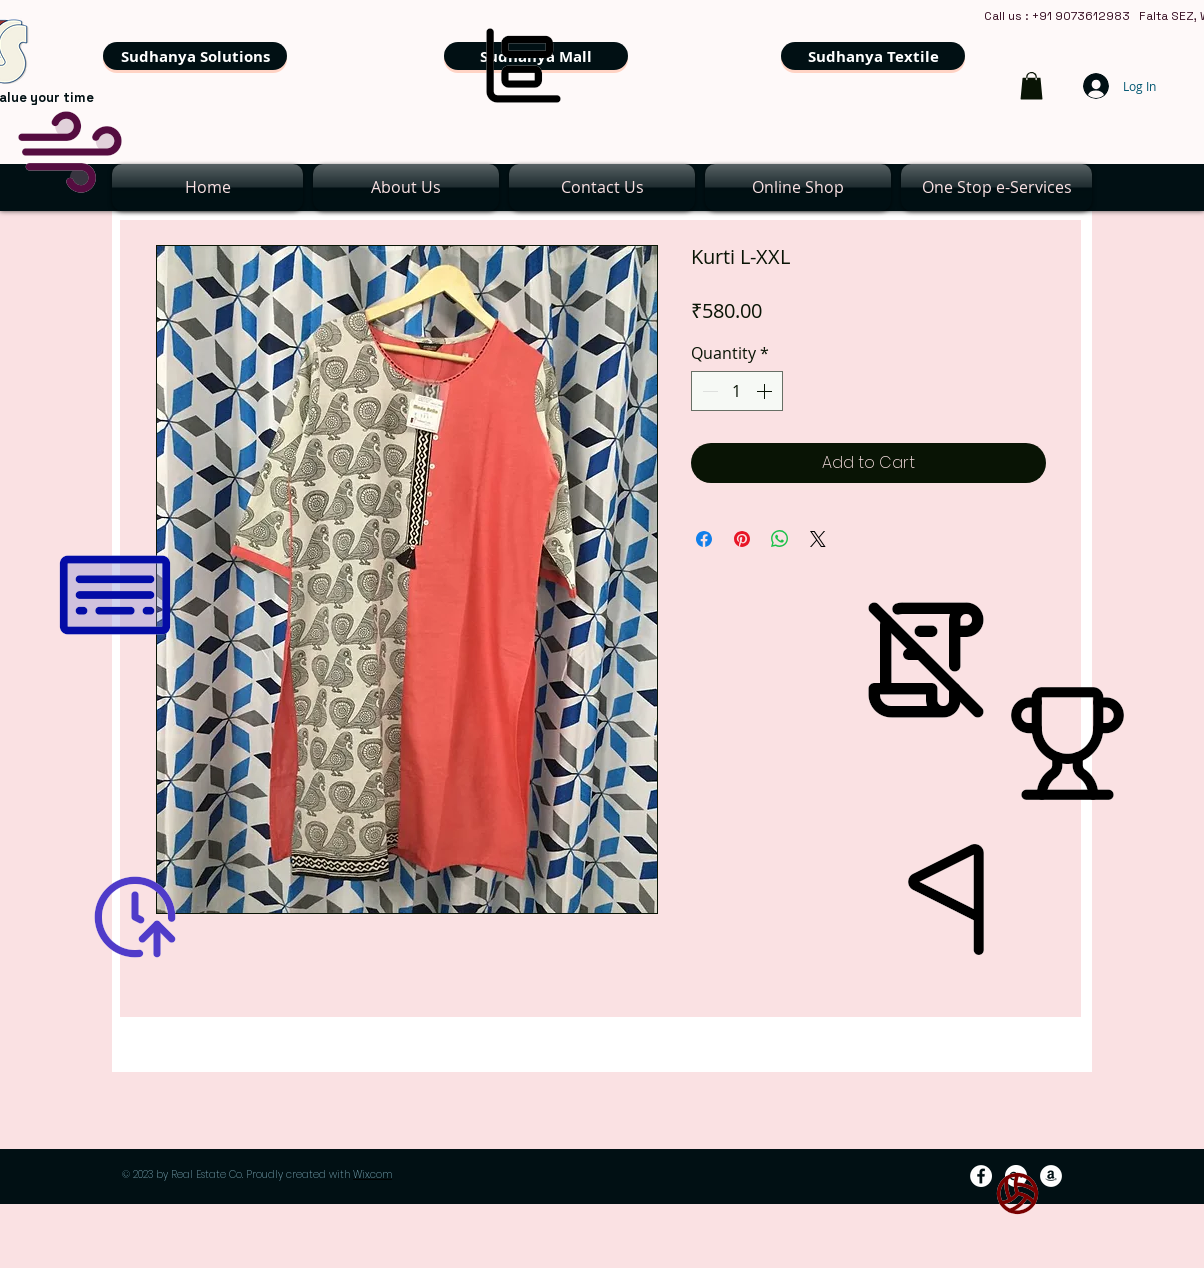 The height and width of the screenshot is (1268, 1204). I want to click on mark or flag an item for review, so click(948, 899).